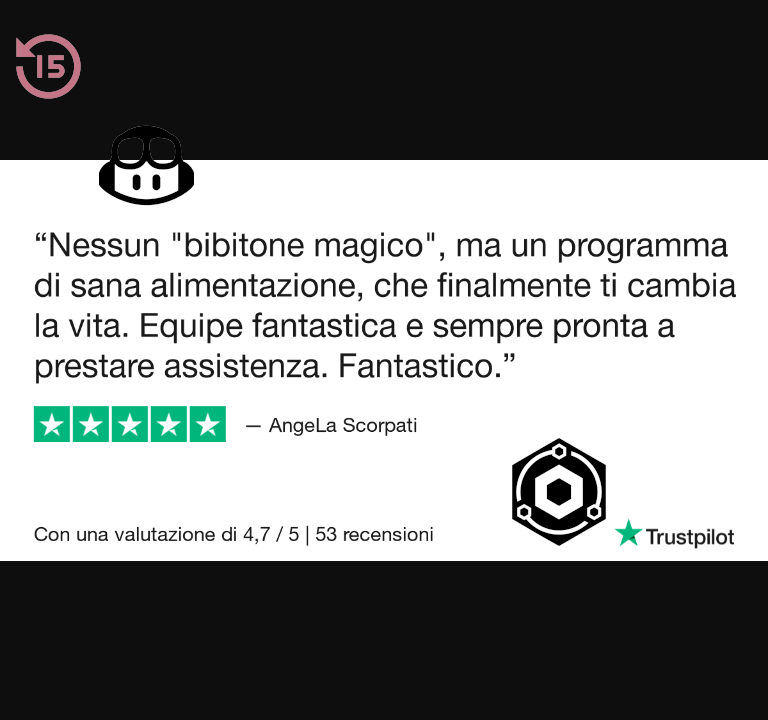 This screenshot has height=720, width=768. I want to click on GitHub Copilot AI coding assistant, so click(146, 165).